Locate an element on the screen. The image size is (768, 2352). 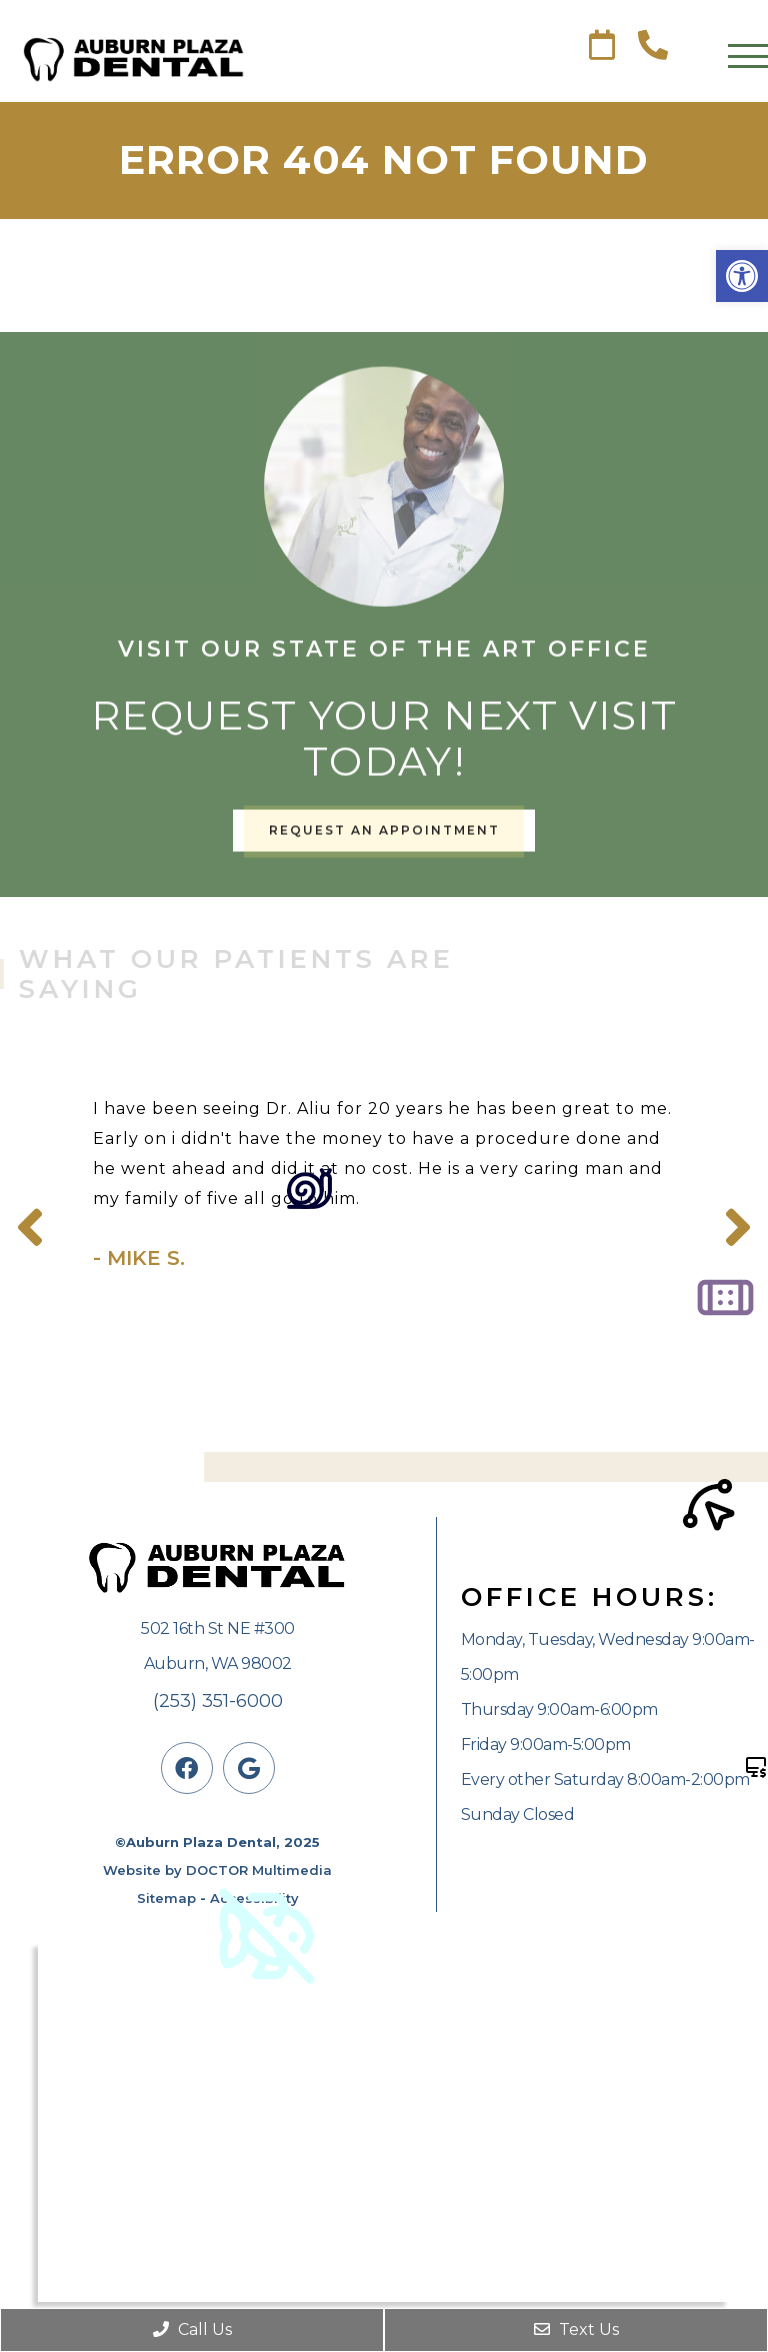
indicates slow loading or processing speed is located at coordinates (309, 1188).